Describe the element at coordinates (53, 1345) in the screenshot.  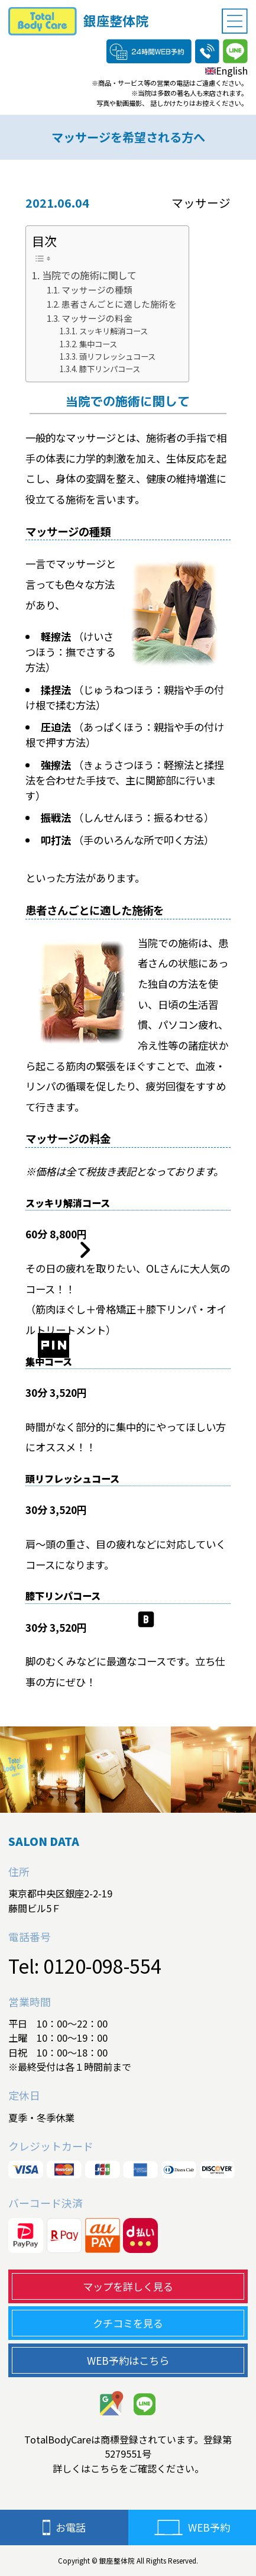
I see `indicates PIN code entry required` at that location.